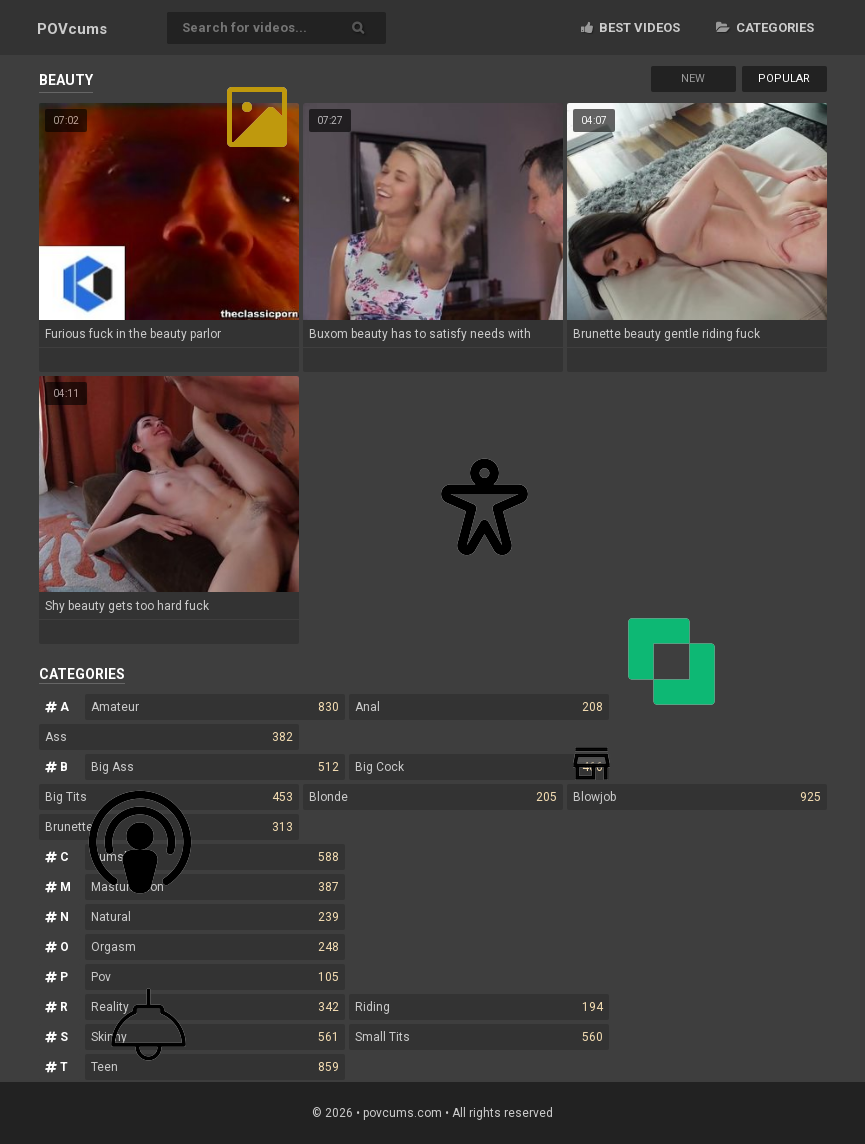 The width and height of the screenshot is (865, 1144). I want to click on view image or photo, so click(257, 117).